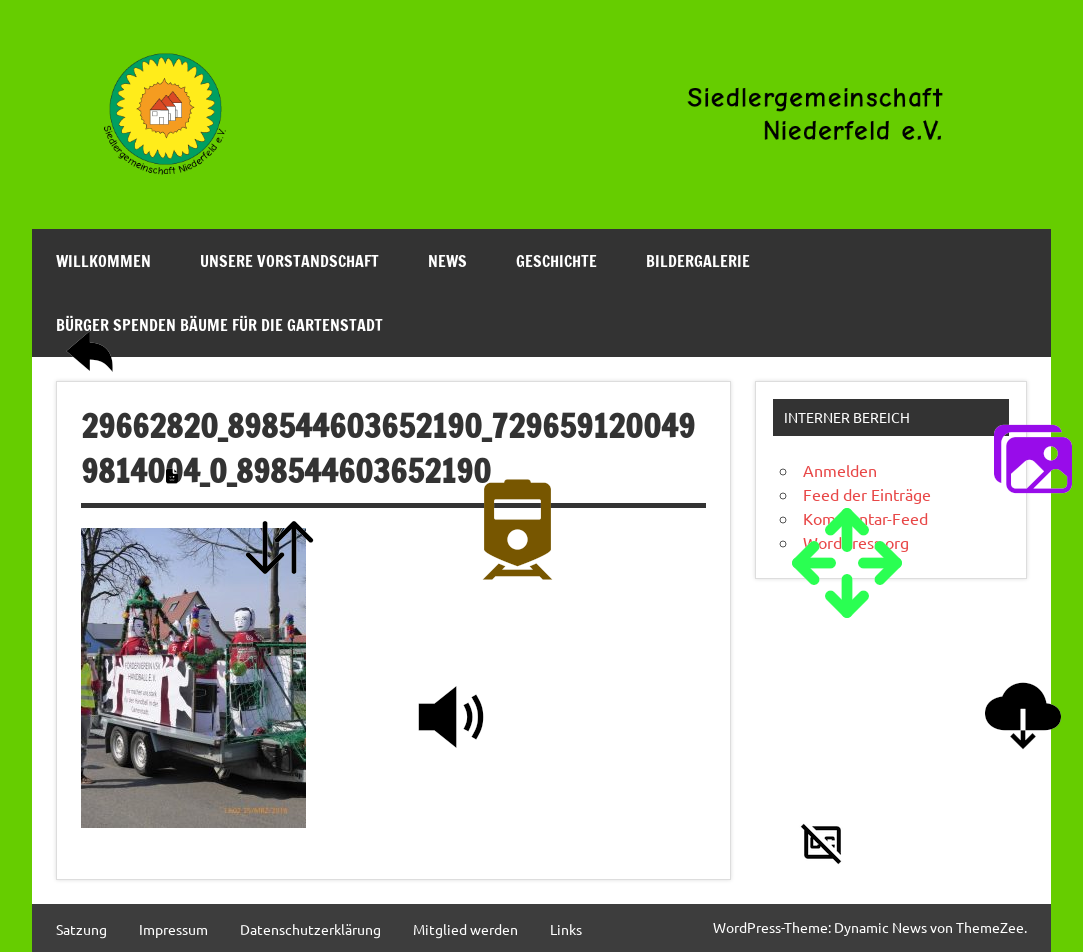  I want to click on undo the last action, so click(89, 351).